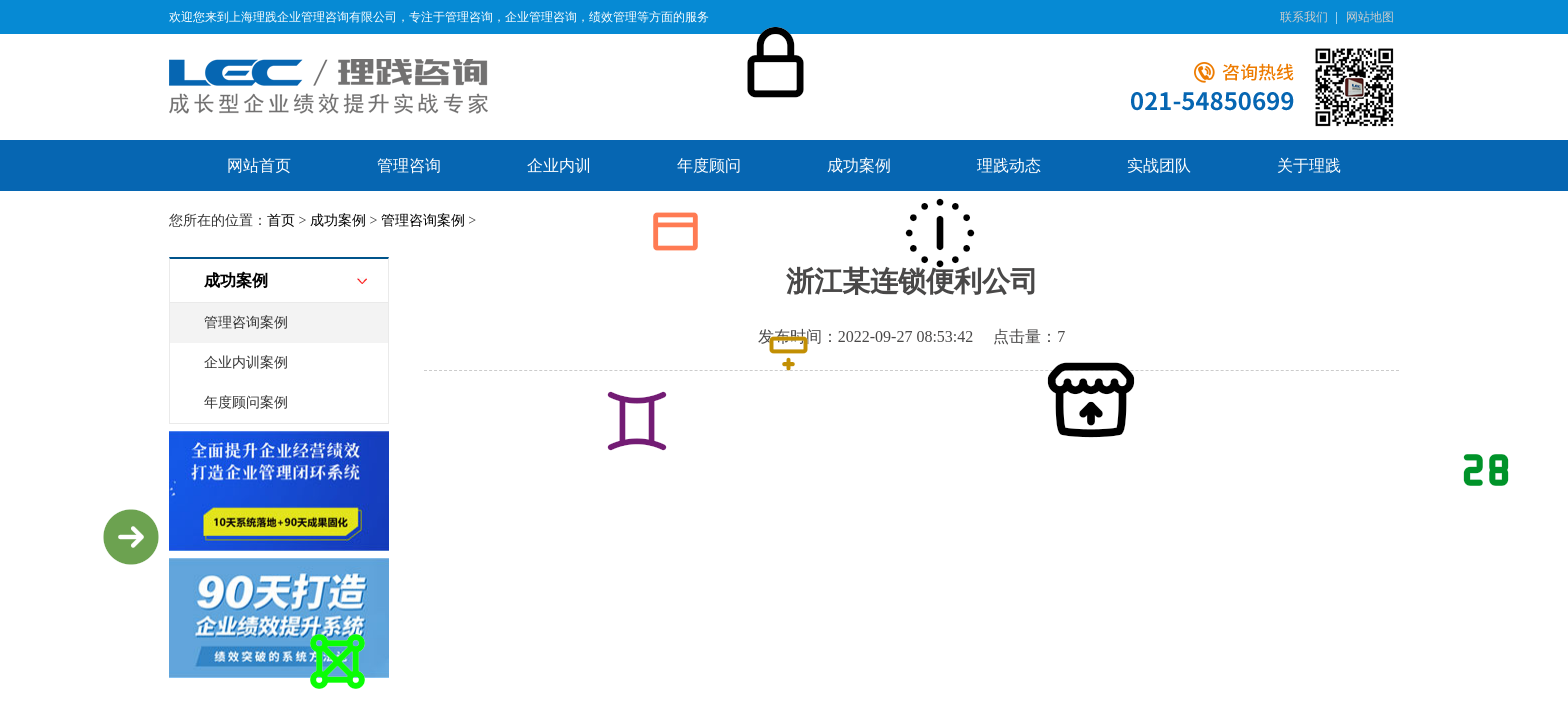 This screenshot has height=720, width=1568. I want to click on open web browser, so click(675, 231).